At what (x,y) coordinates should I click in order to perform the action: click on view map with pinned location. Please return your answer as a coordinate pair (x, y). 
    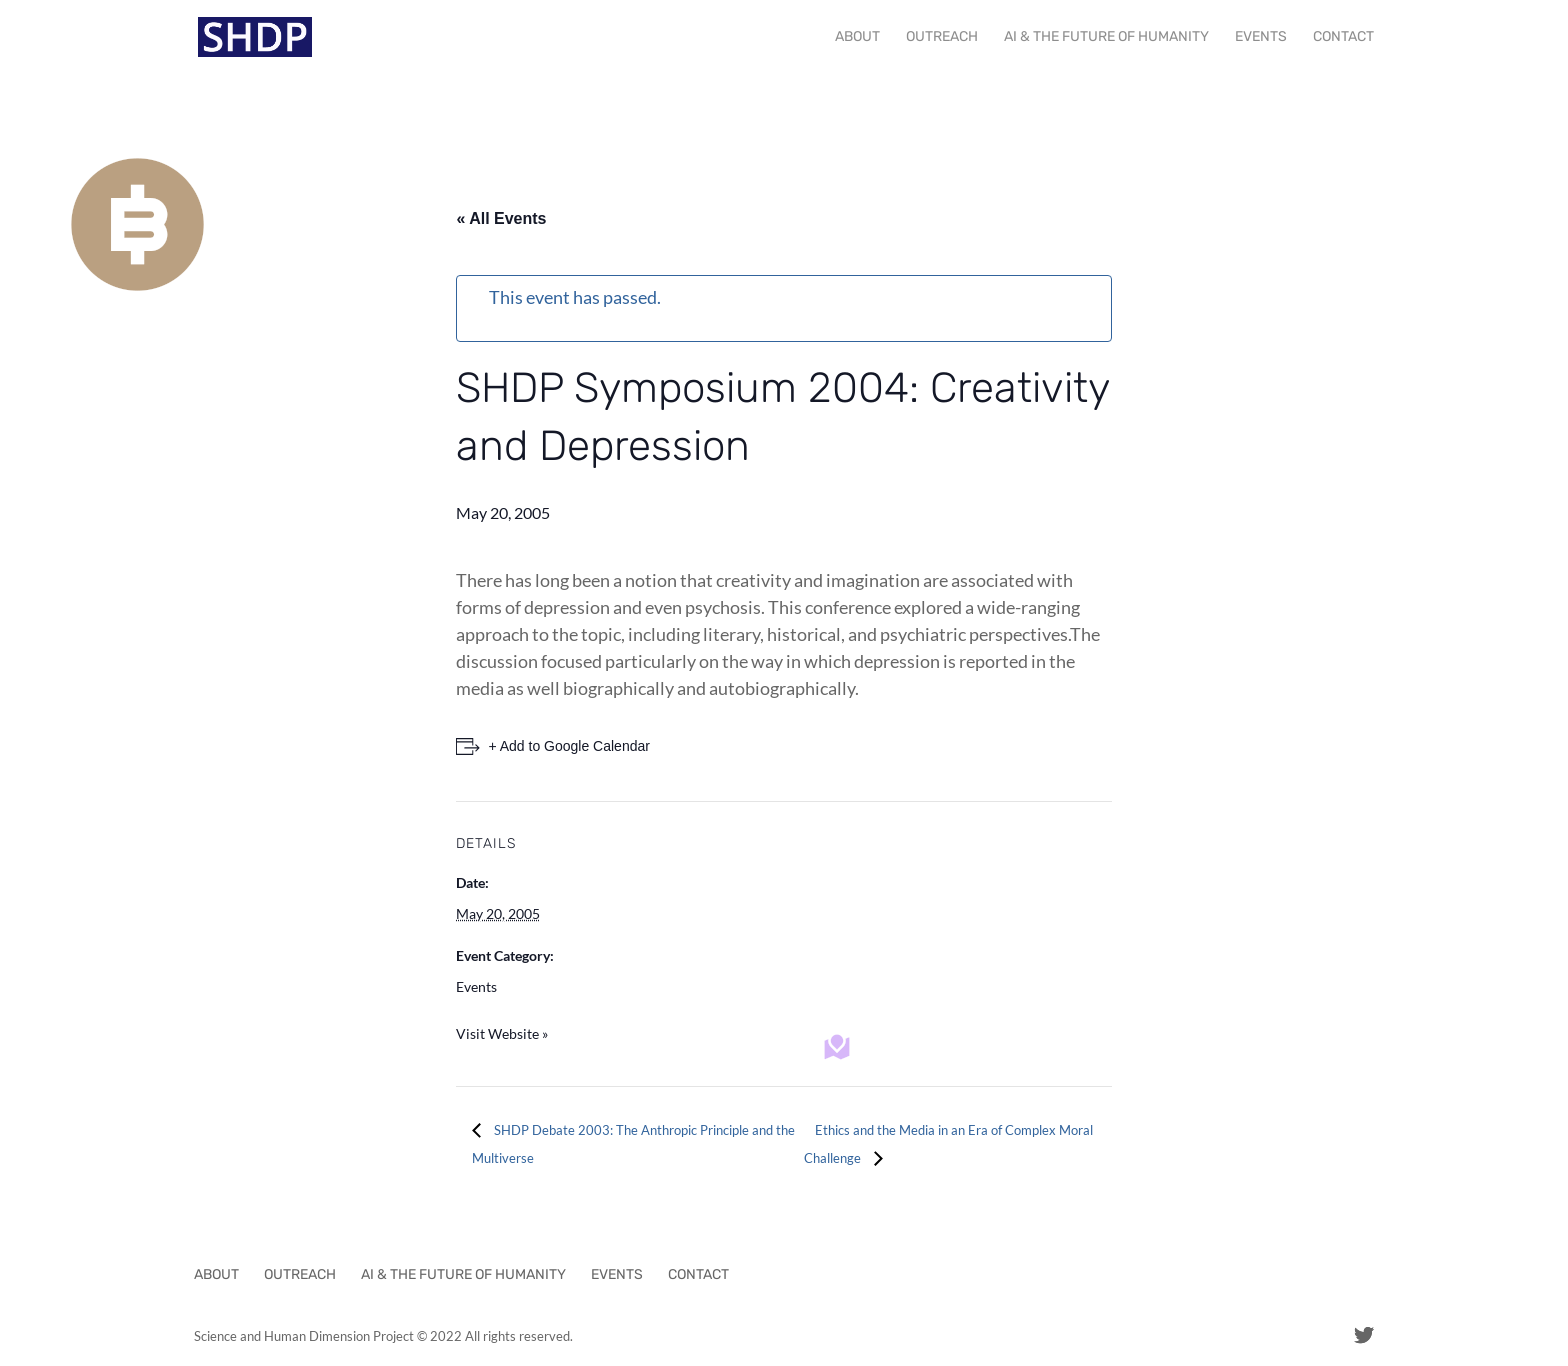
    Looking at the image, I should click on (837, 1047).